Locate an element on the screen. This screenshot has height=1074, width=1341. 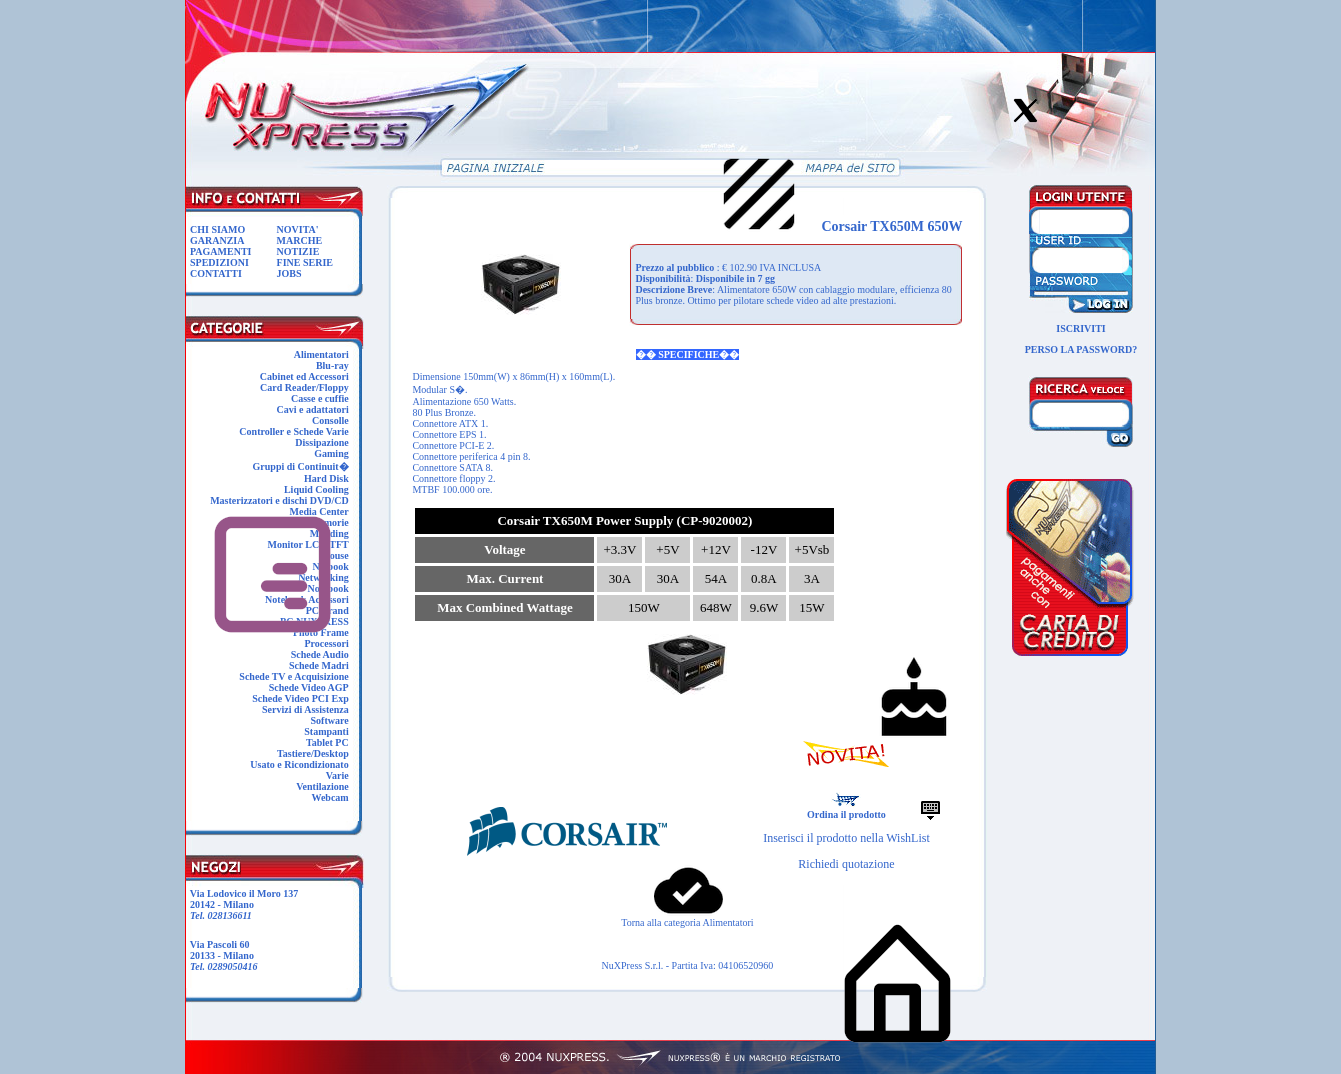
hide the on-screen keyboard is located at coordinates (930, 809).